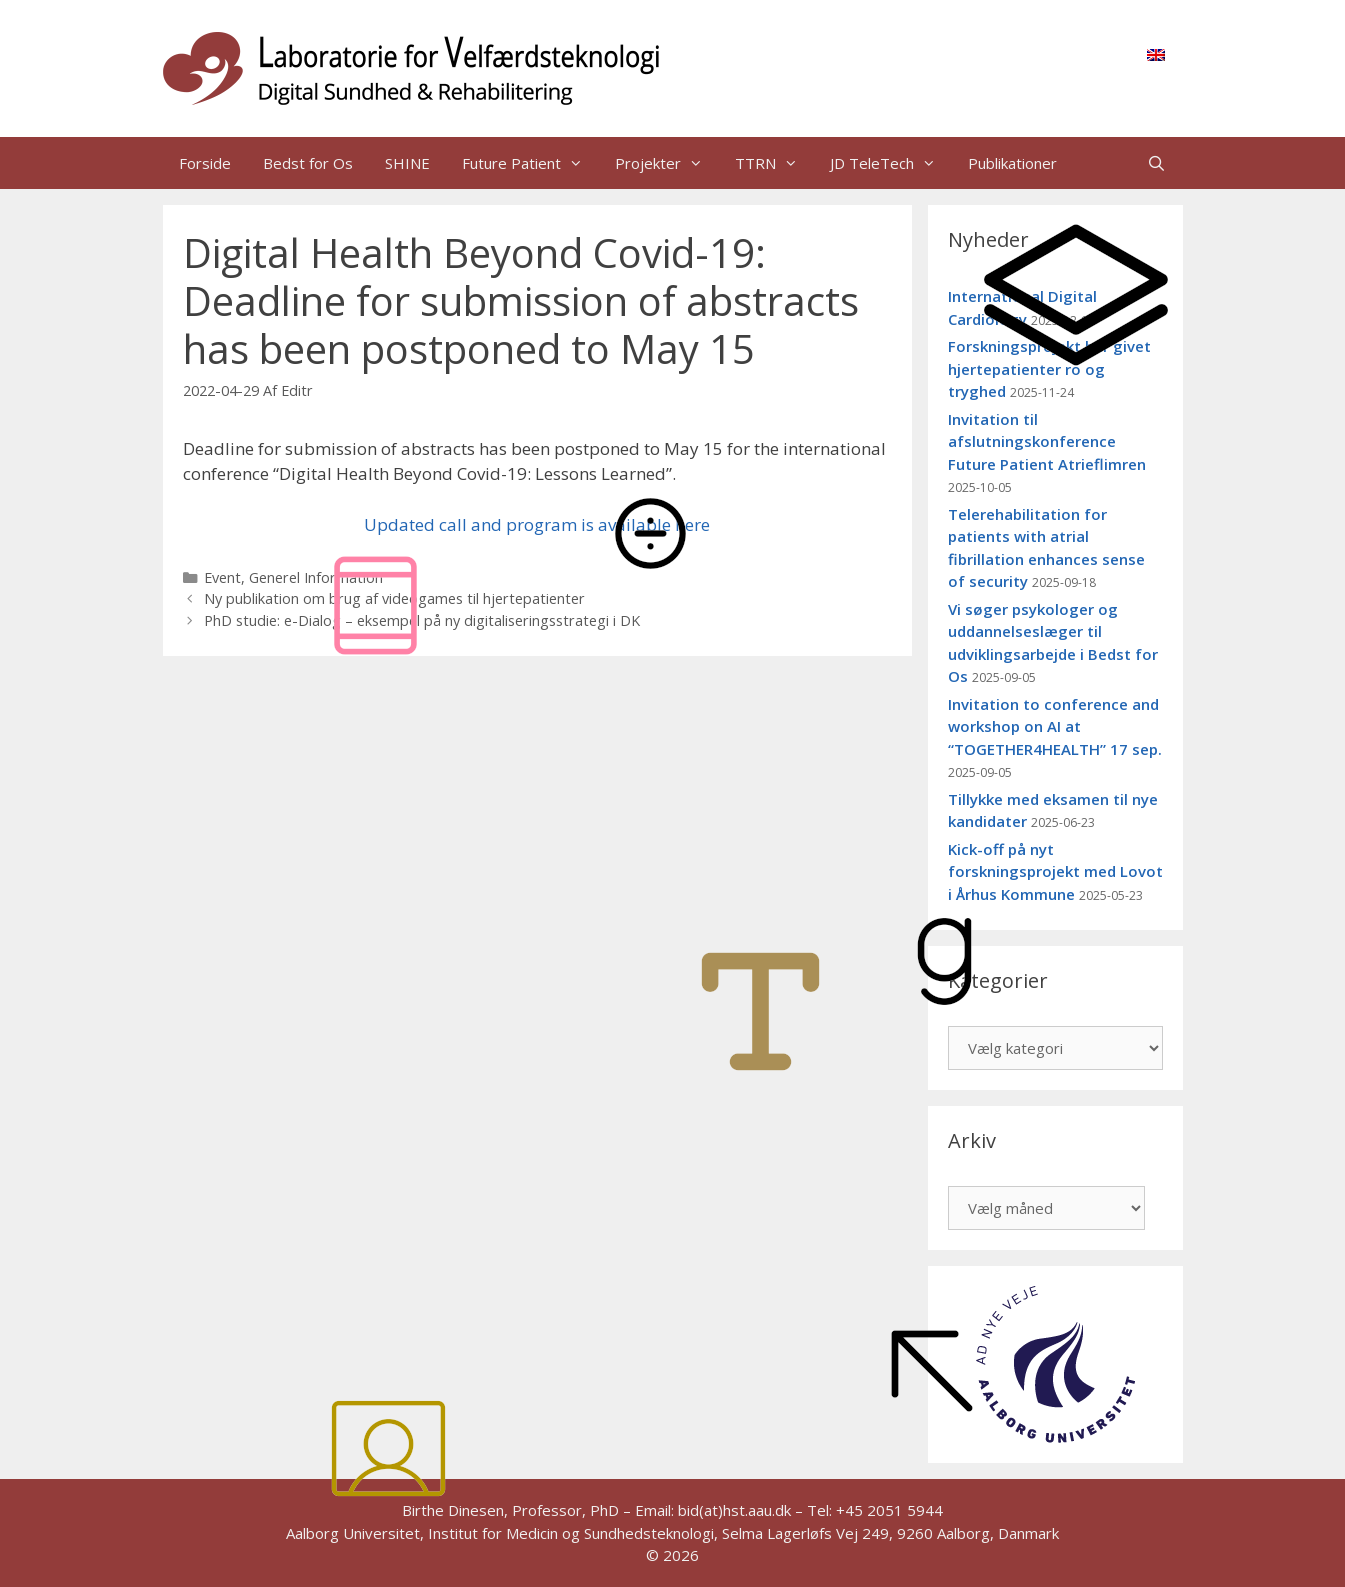  I want to click on format text or change font style, so click(760, 1011).